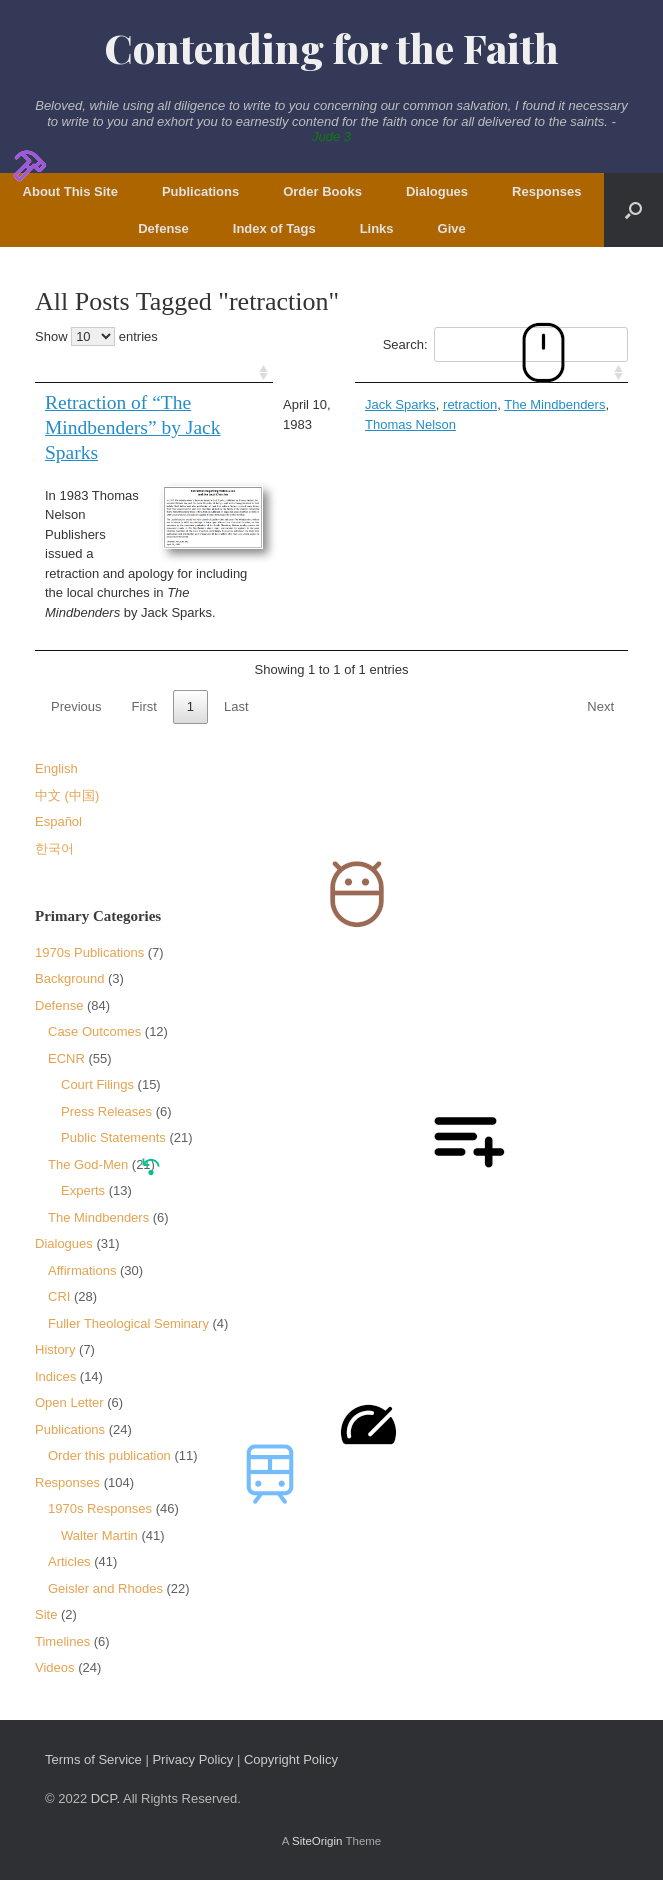  I want to click on access train schedules or rail services, so click(270, 1472).